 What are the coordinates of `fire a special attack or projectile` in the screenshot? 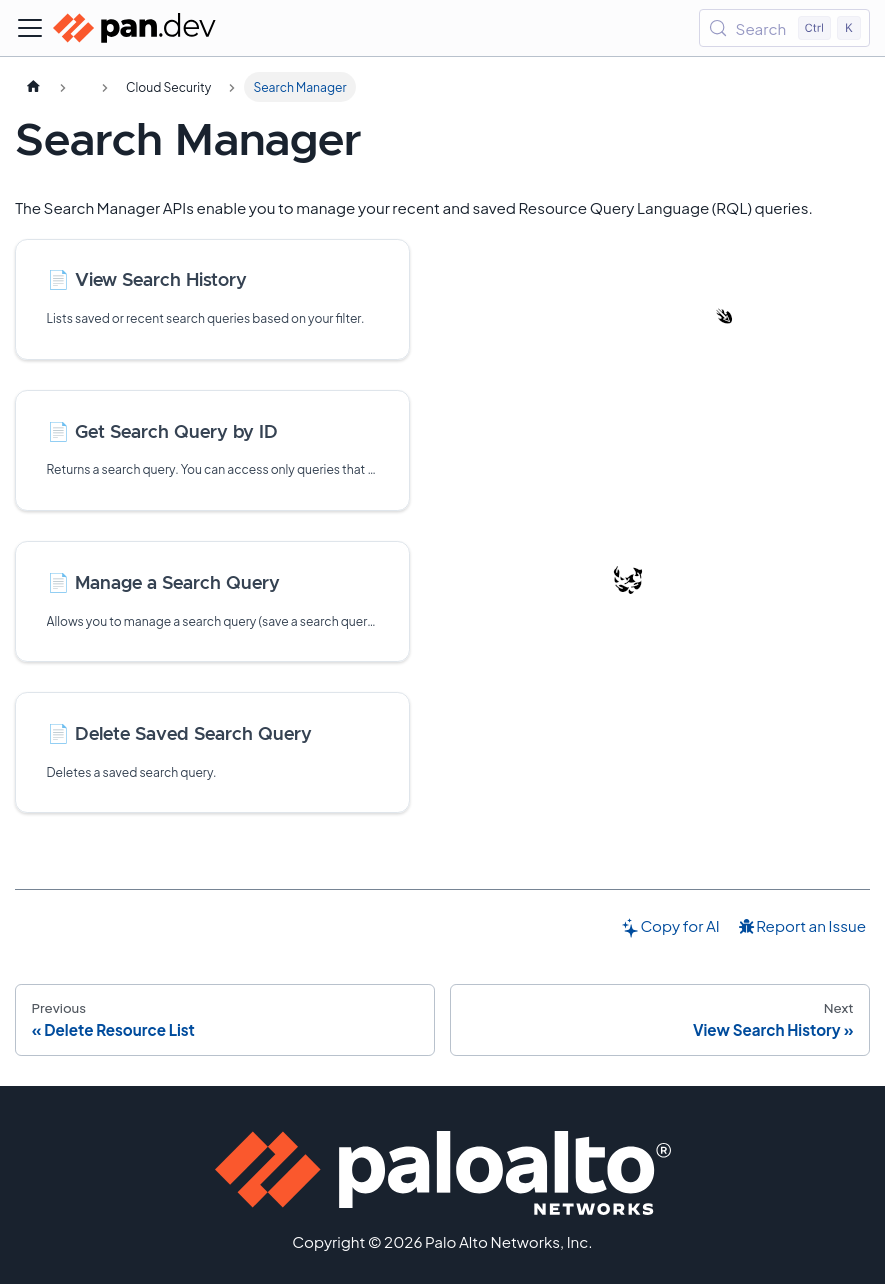 It's located at (724, 316).